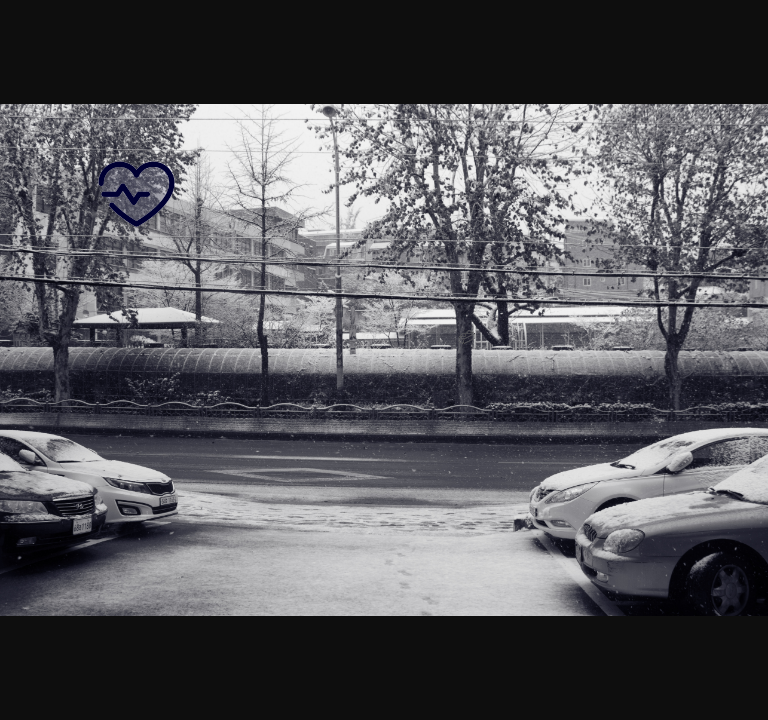 The height and width of the screenshot is (720, 768). I want to click on access building blocks or modular components, so click(467, 337).